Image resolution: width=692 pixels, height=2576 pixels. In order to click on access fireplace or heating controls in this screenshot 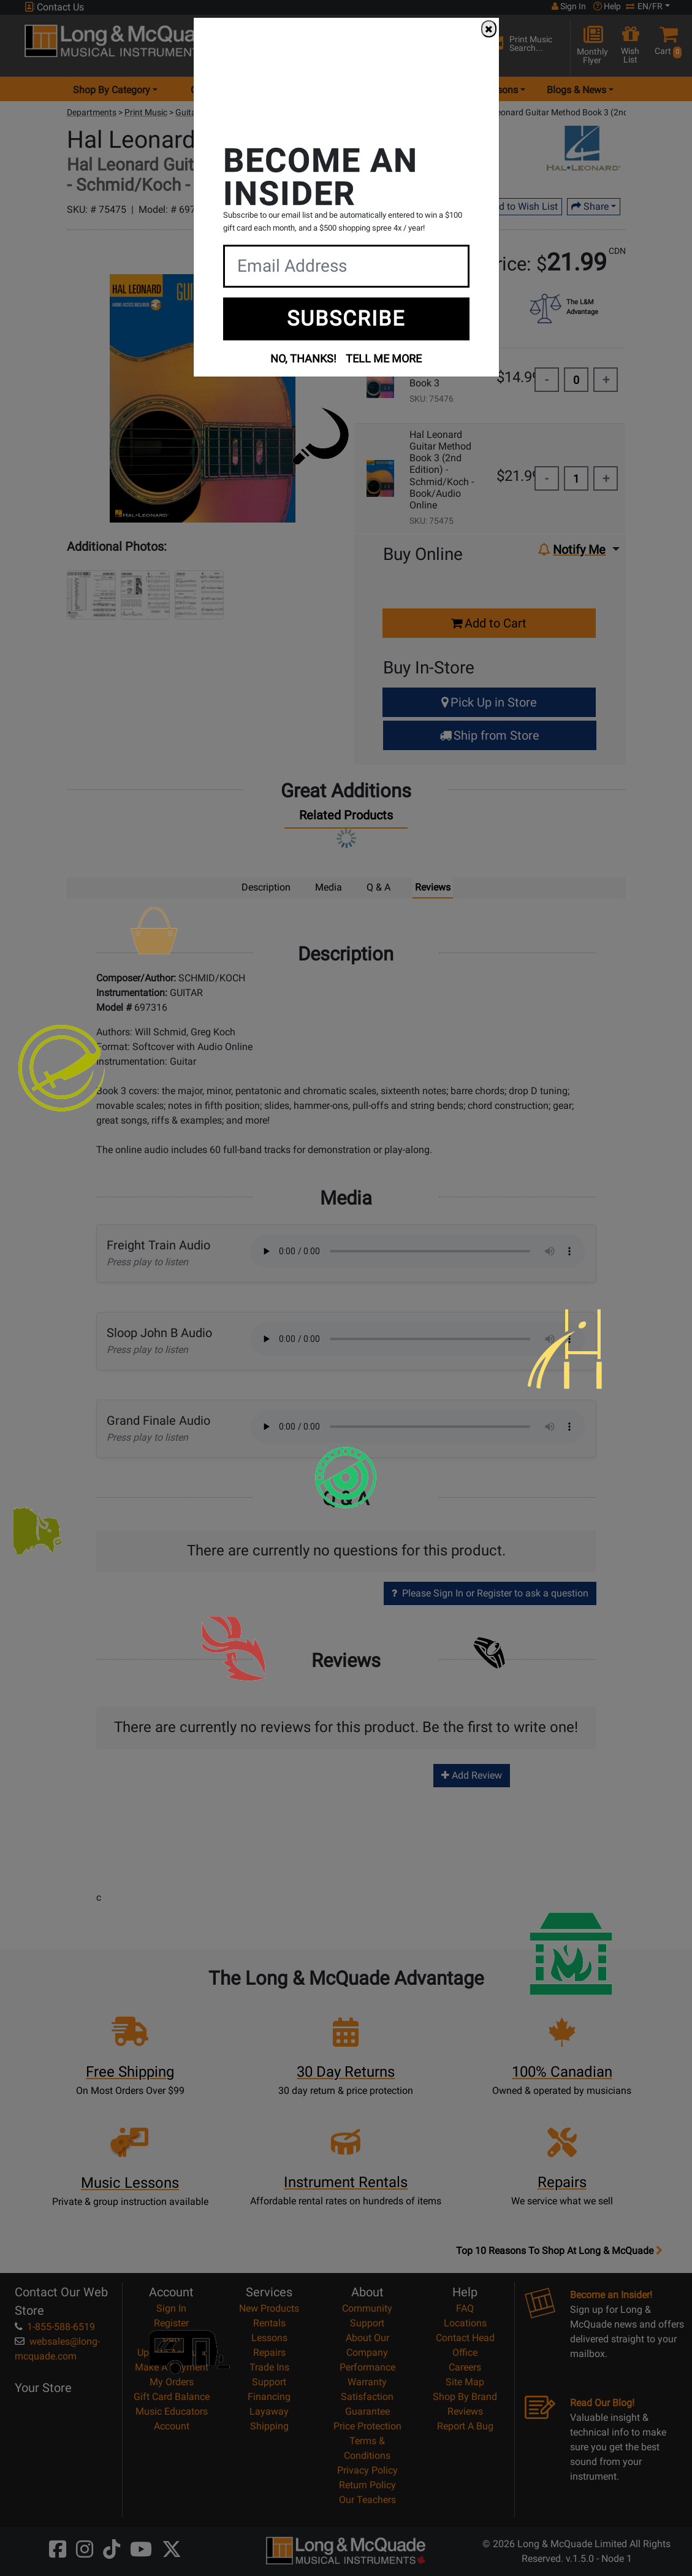, I will do `click(571, 1953)`.